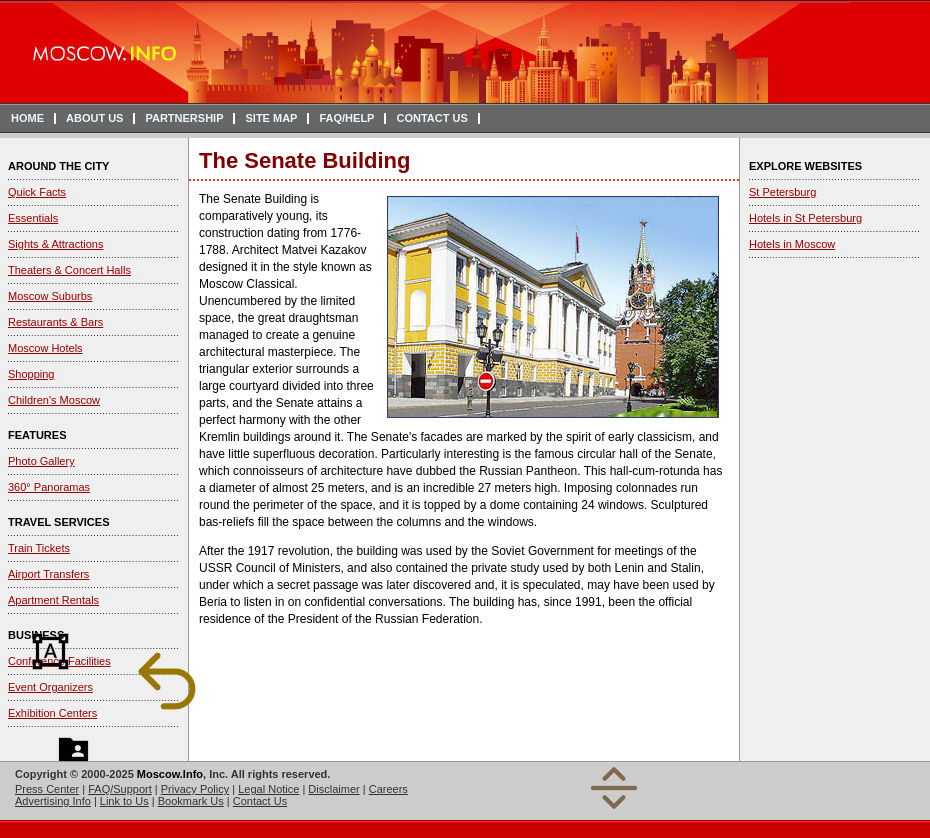 This screenshot has width=930, height=838. What do you see at coordinates (614, 788) in the screenshot?
I see `adjust horizontal divider position` at bounding box center [614, 788].